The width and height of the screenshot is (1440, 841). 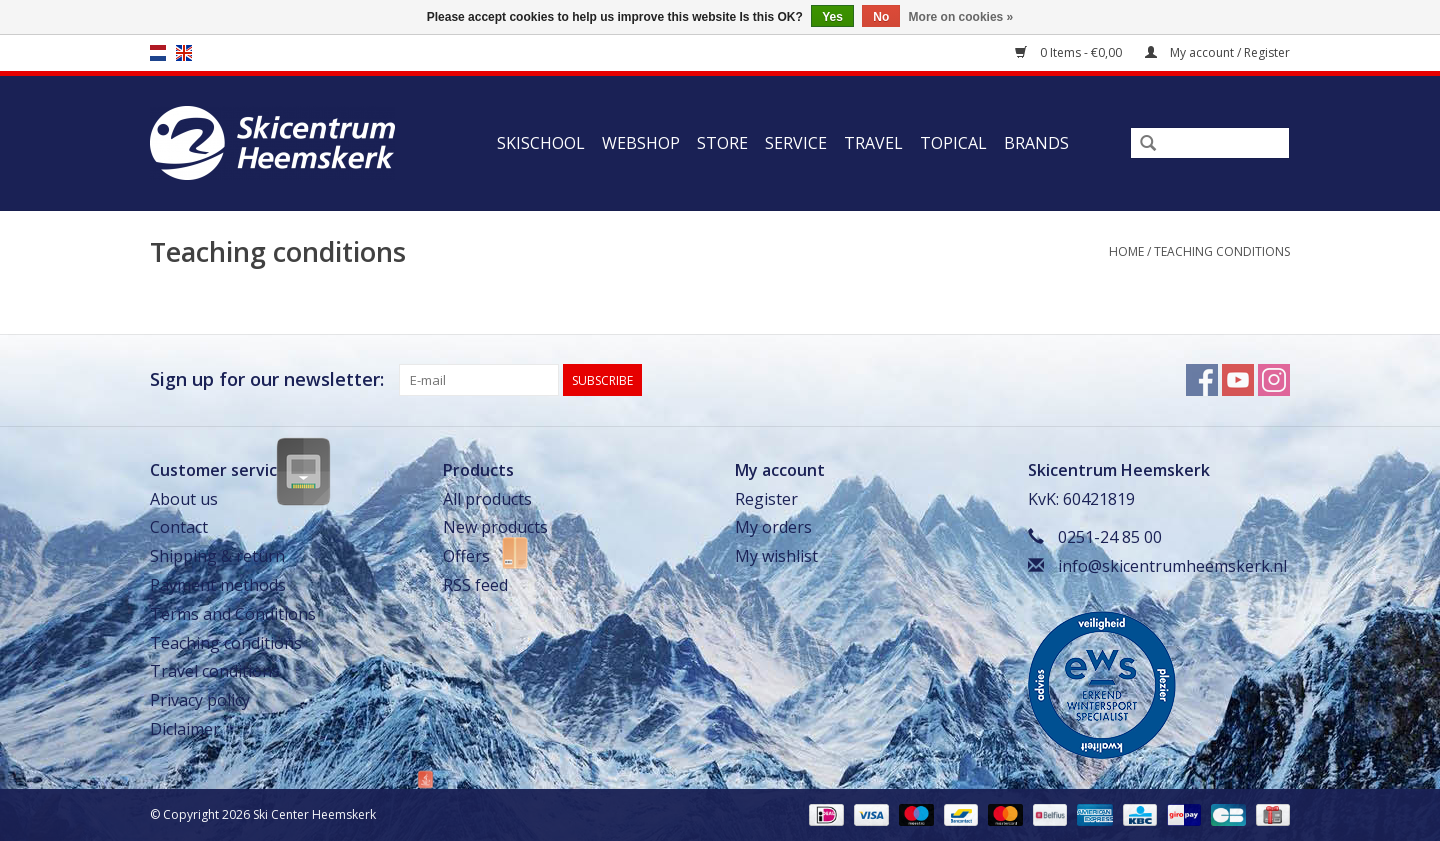 I want to click on a ROM file or cartridge game data, so click(x=303, y=471).